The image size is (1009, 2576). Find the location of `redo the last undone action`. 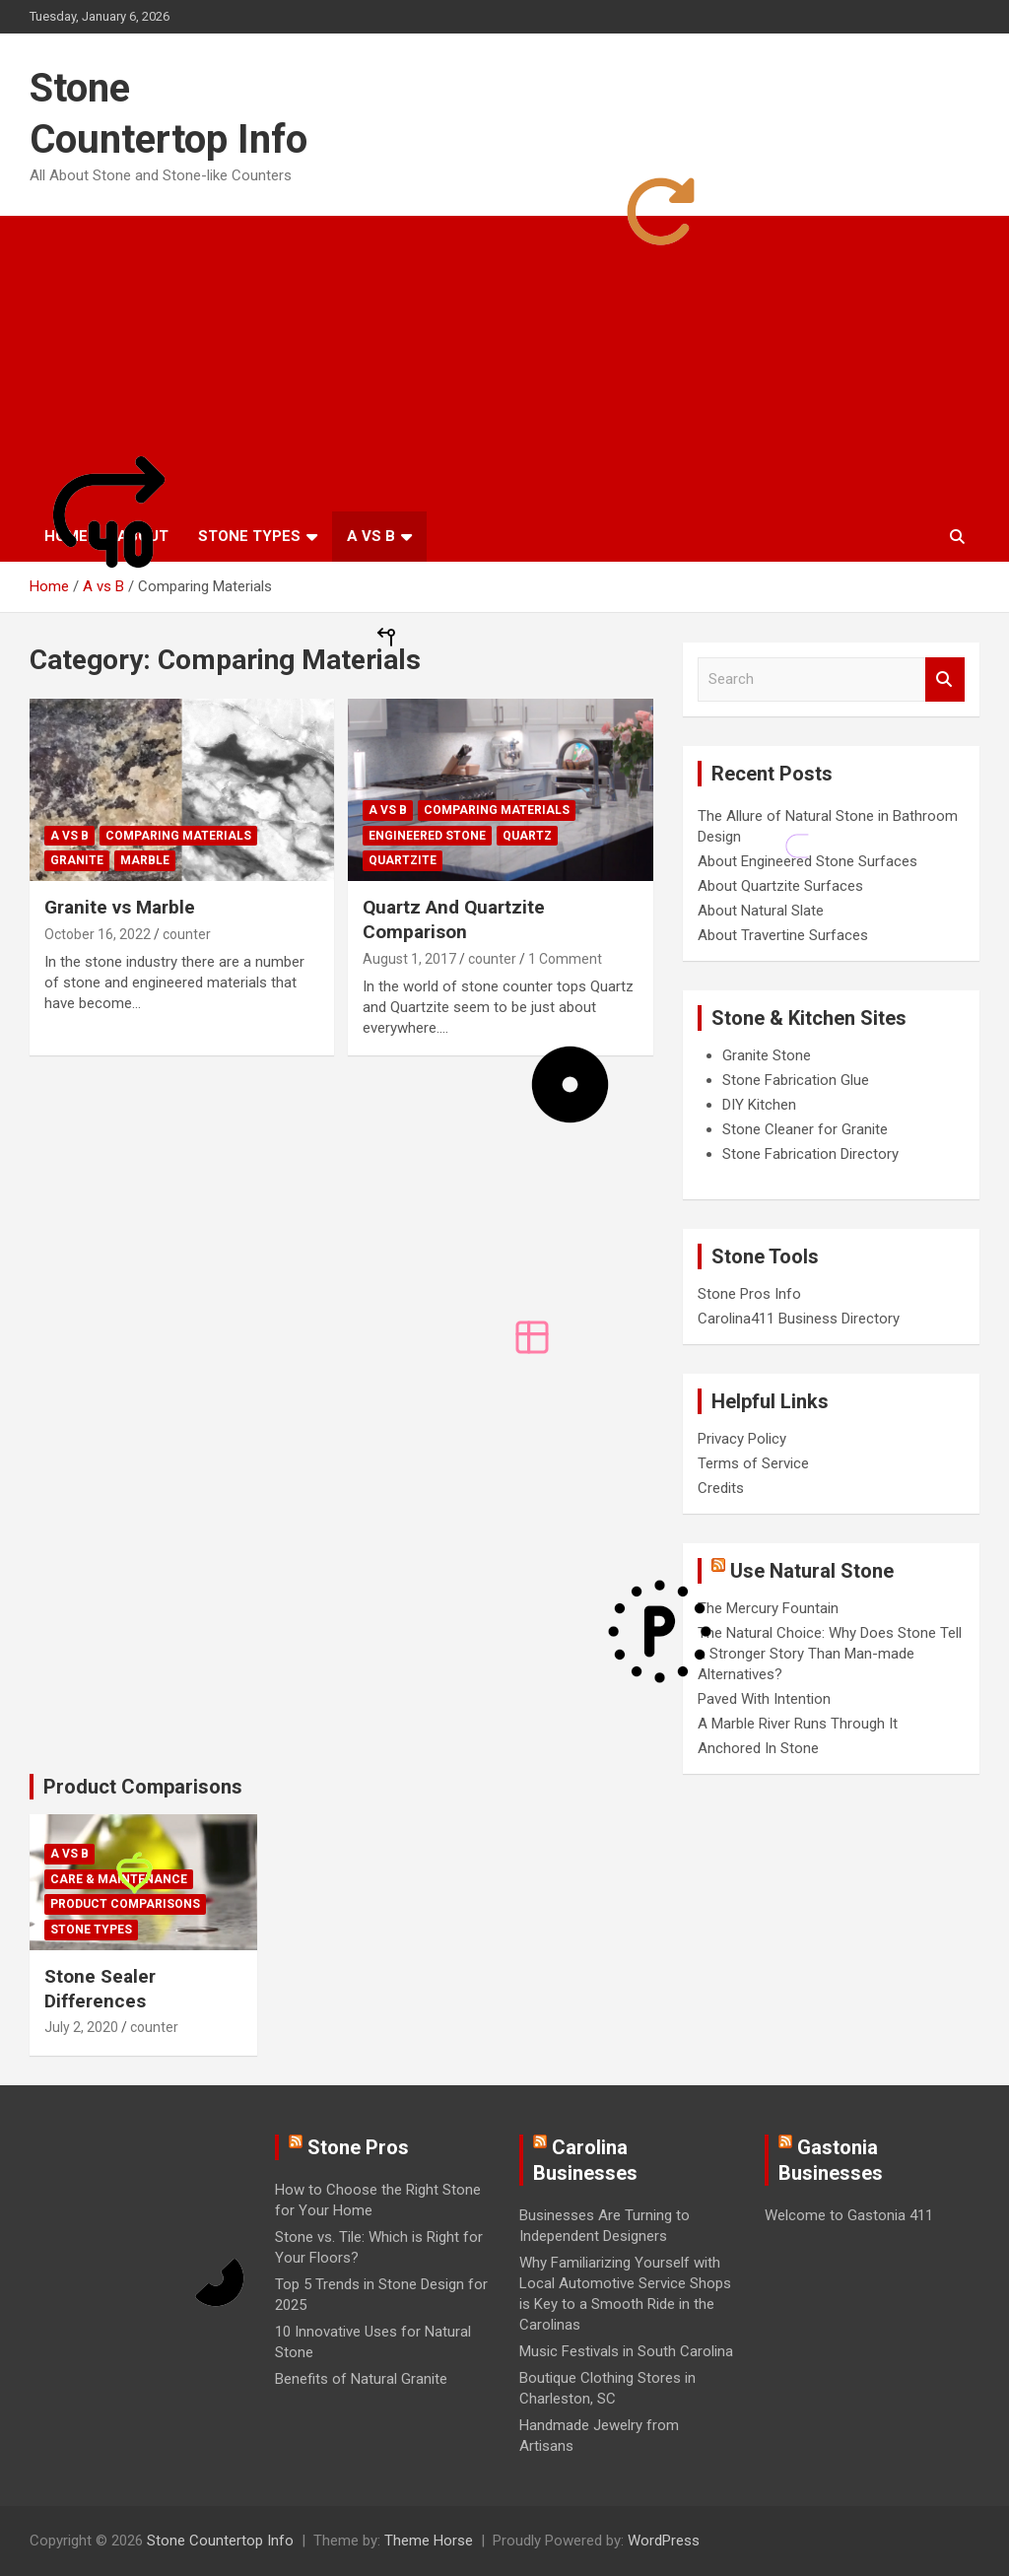

redo the last undone action is located at coordinates (660, 211).